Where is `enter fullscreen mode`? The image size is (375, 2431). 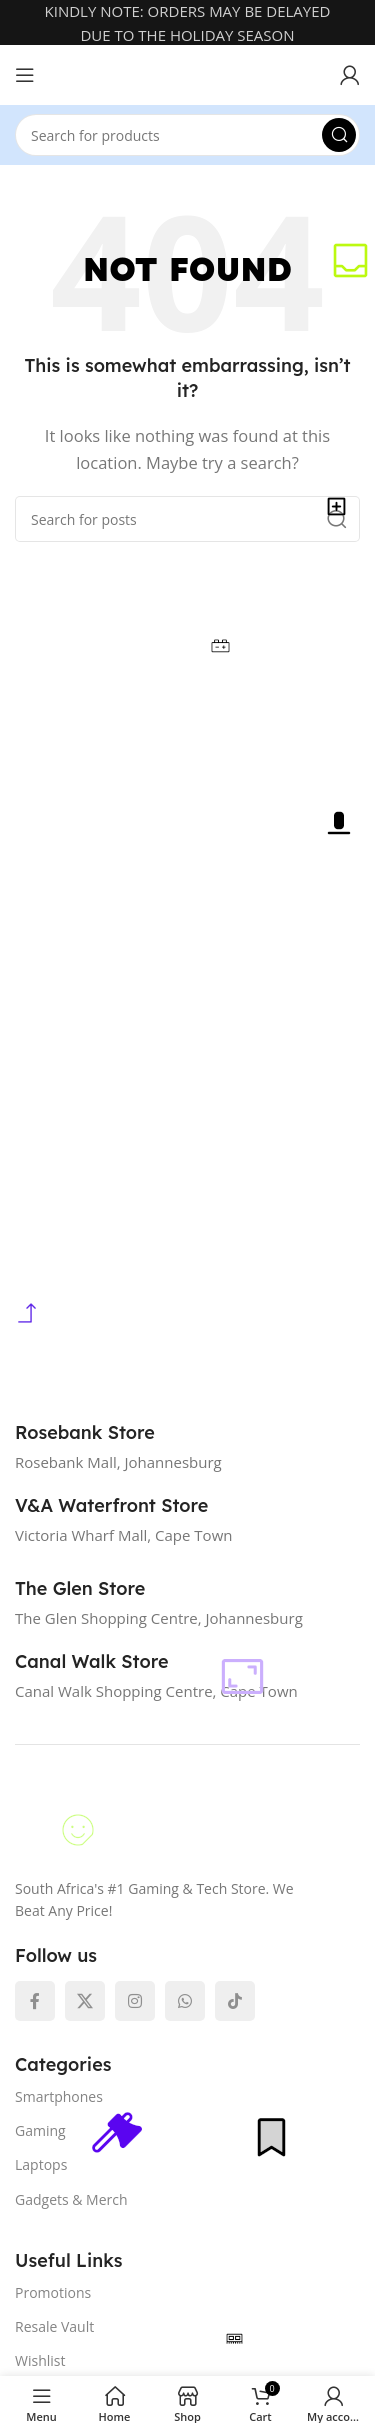 enter fullscreen mode is located at coordinates (242, 1676).